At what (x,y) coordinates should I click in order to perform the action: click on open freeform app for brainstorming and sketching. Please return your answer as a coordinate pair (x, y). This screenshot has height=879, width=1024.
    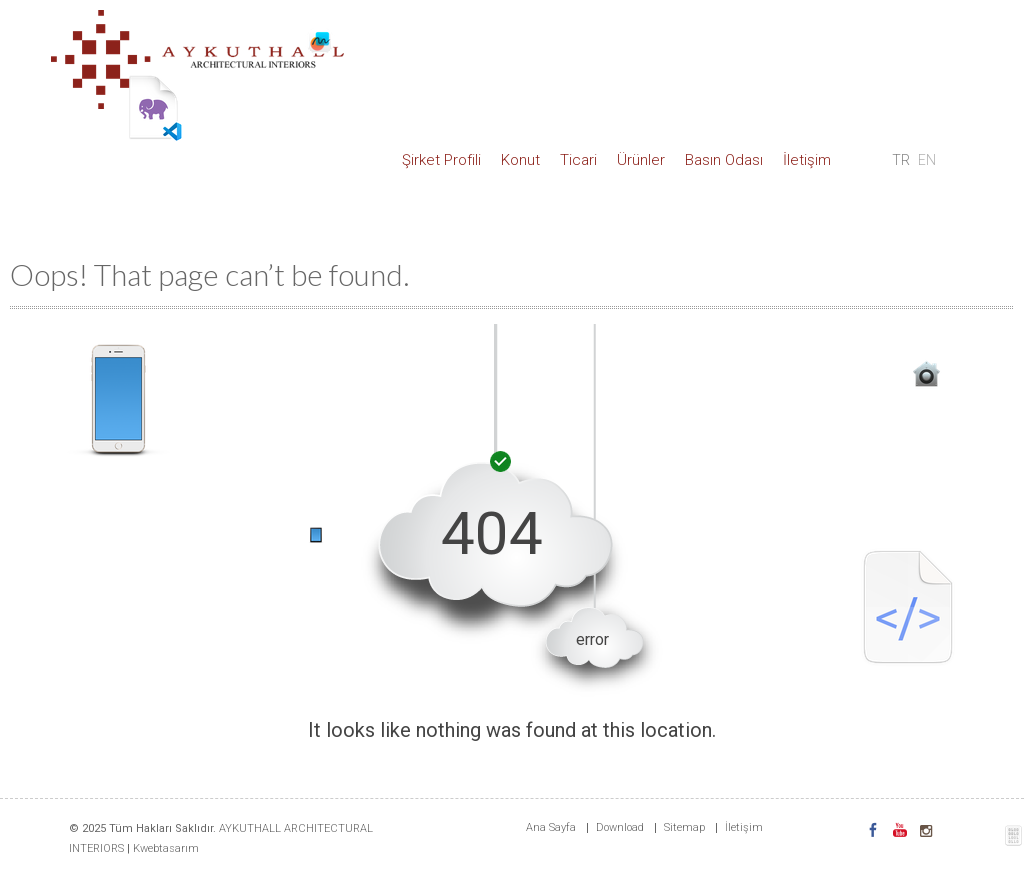
    Looking at the image, I should click on (320, 41).